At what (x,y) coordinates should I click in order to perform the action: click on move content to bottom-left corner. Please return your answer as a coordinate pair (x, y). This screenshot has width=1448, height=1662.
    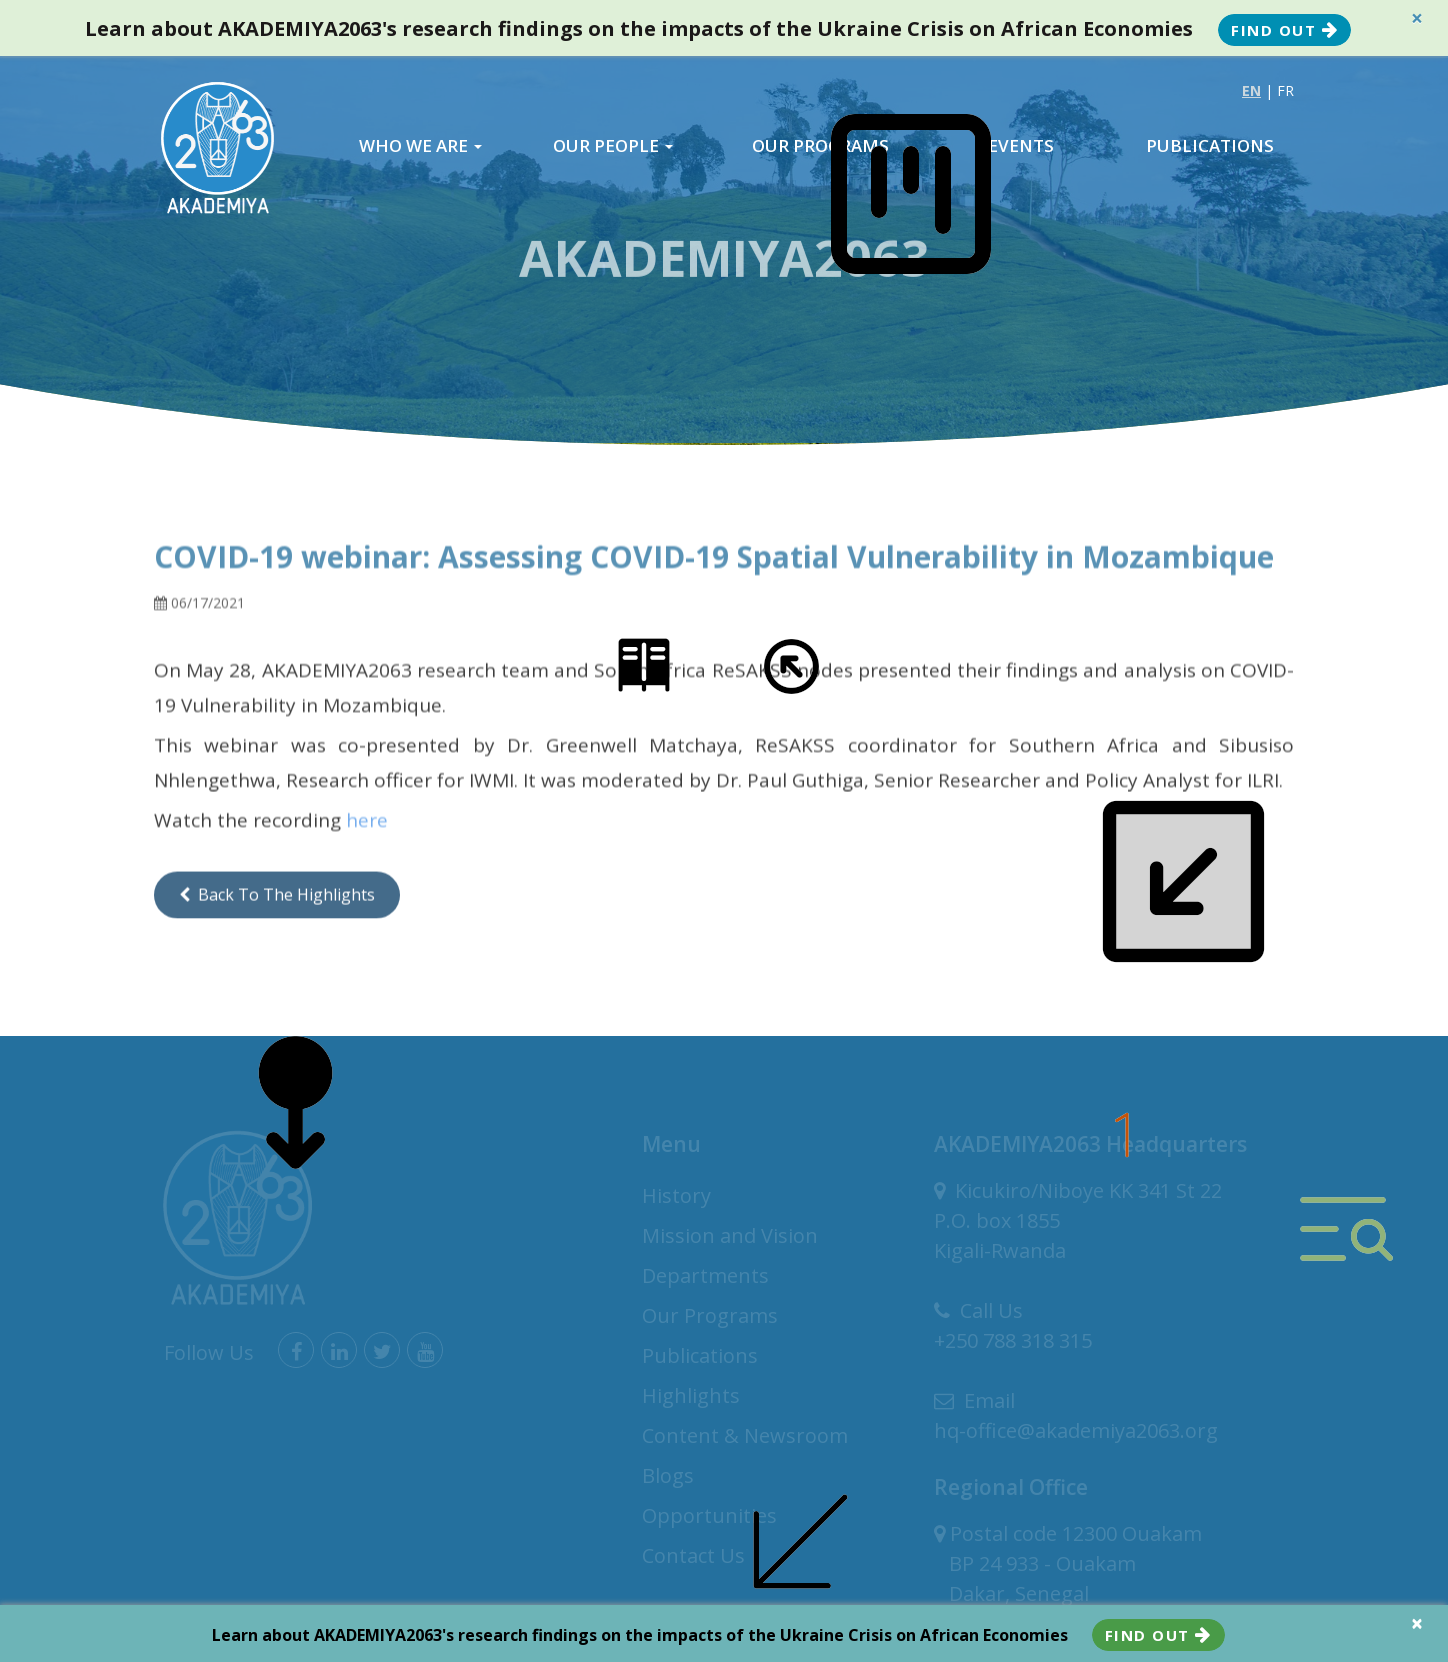
    Looking at the image, I should click on (1183, 881).